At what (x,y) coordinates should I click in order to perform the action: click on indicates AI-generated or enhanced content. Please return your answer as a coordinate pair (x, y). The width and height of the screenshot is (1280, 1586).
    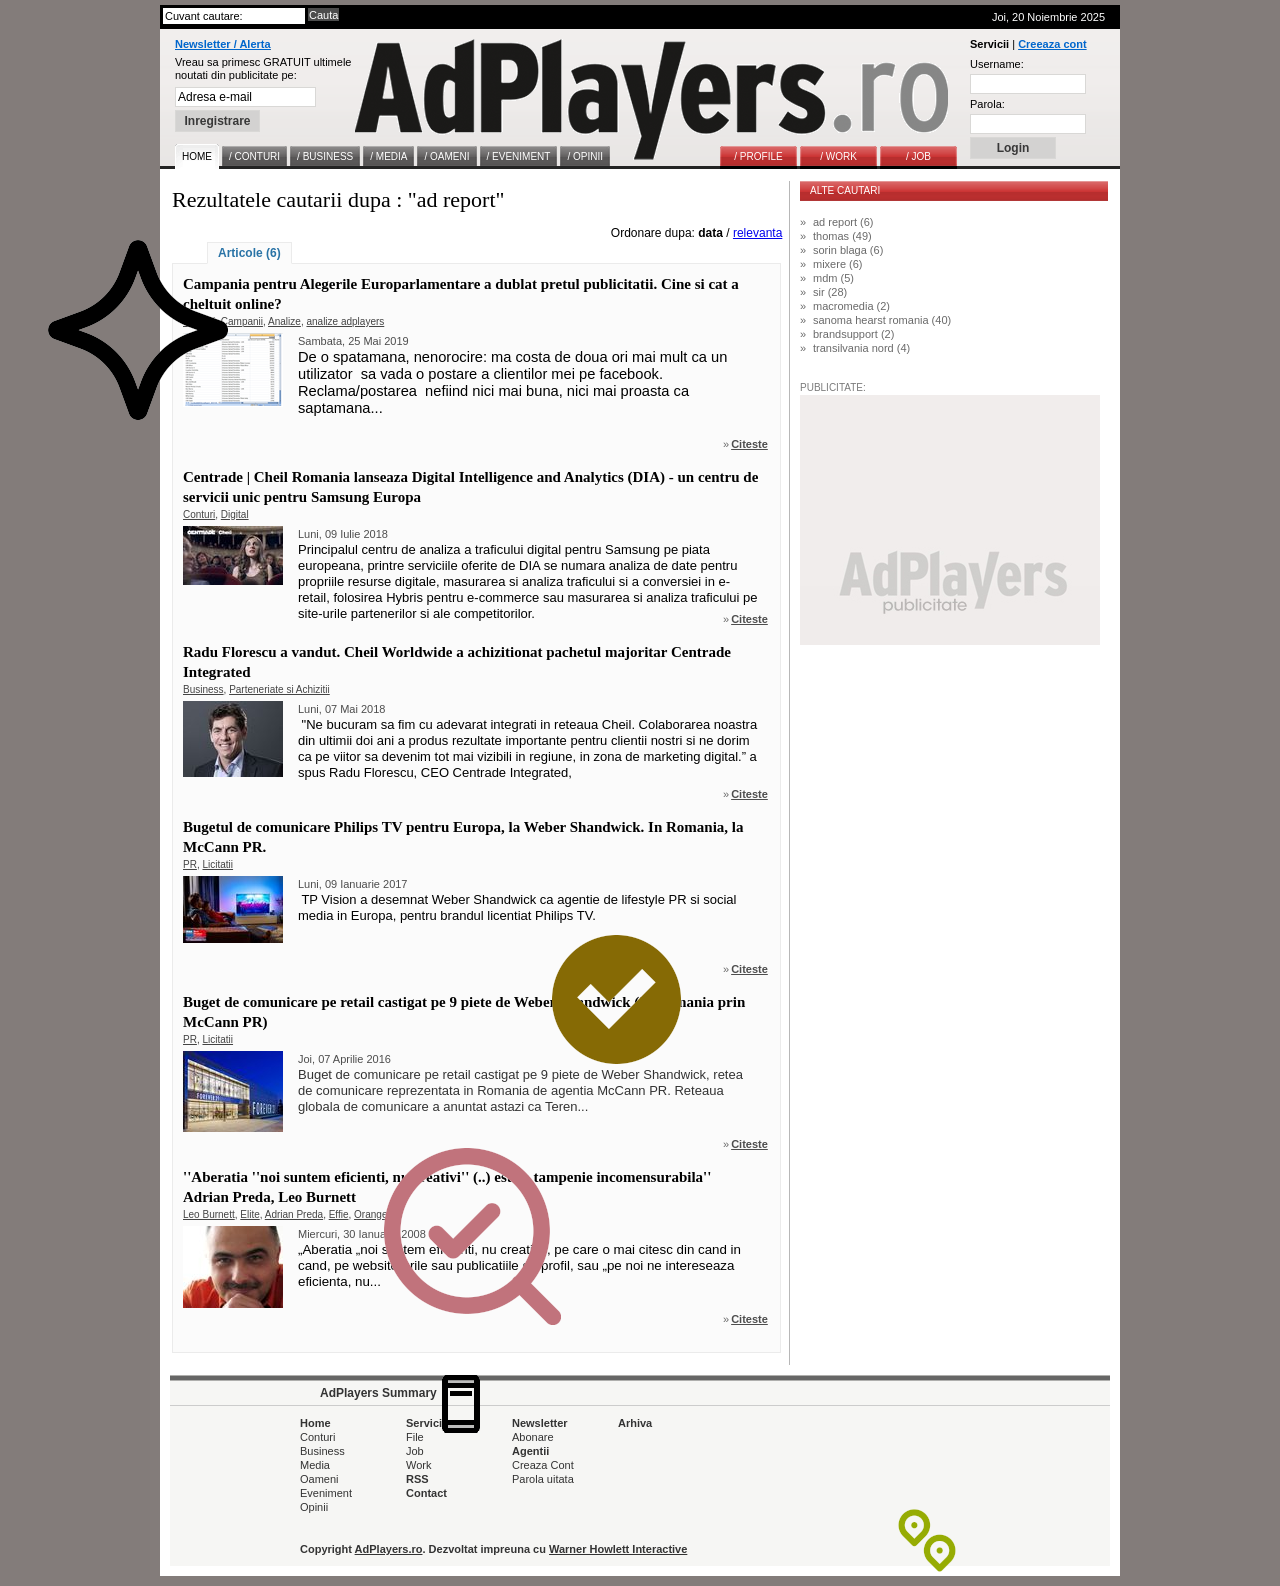
    Looking at the image, I should click on (138, 330).